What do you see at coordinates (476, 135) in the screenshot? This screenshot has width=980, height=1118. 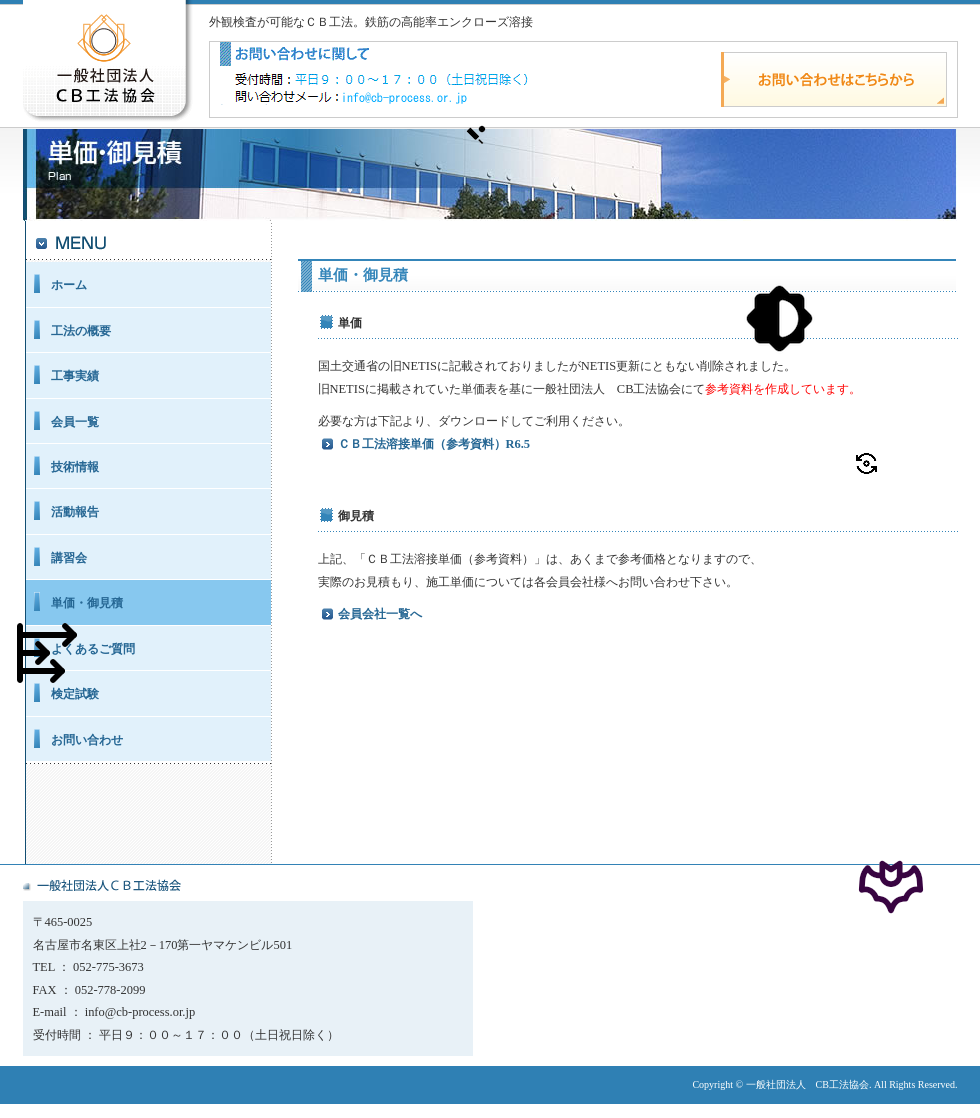 I see `access cricket sports content` at bounding box center [476, 135].